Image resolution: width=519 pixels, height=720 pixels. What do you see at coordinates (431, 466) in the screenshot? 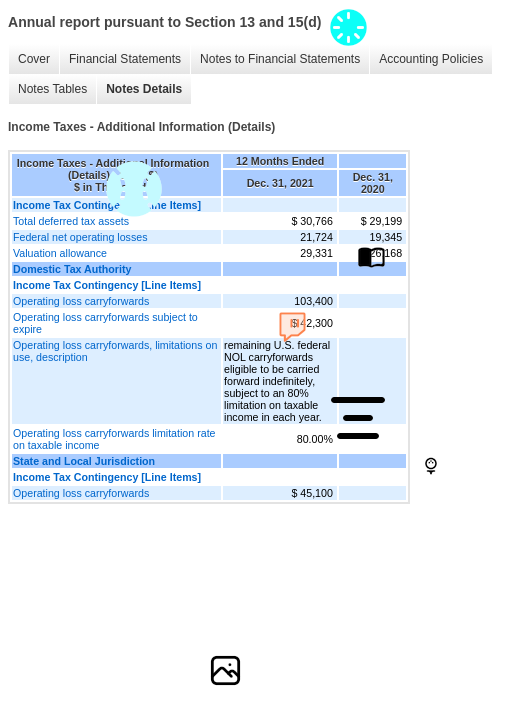
I see `access golf scores or tracking` at bounding box center [431, 466].